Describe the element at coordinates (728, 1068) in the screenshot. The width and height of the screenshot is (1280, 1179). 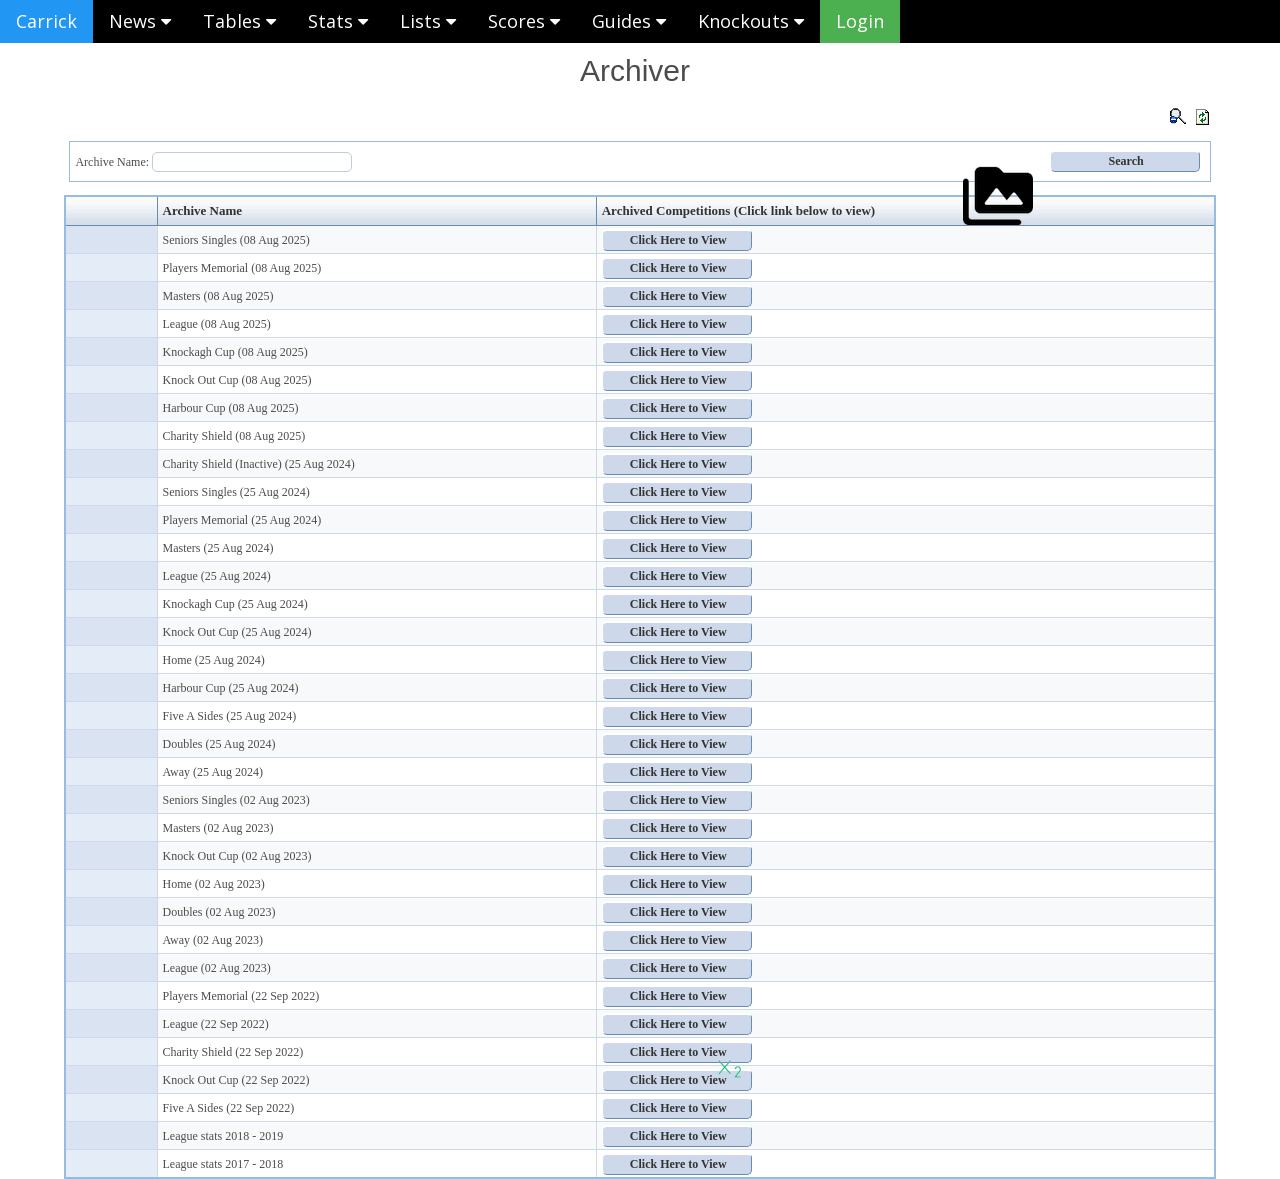
I see `format text as subscript` at that location.